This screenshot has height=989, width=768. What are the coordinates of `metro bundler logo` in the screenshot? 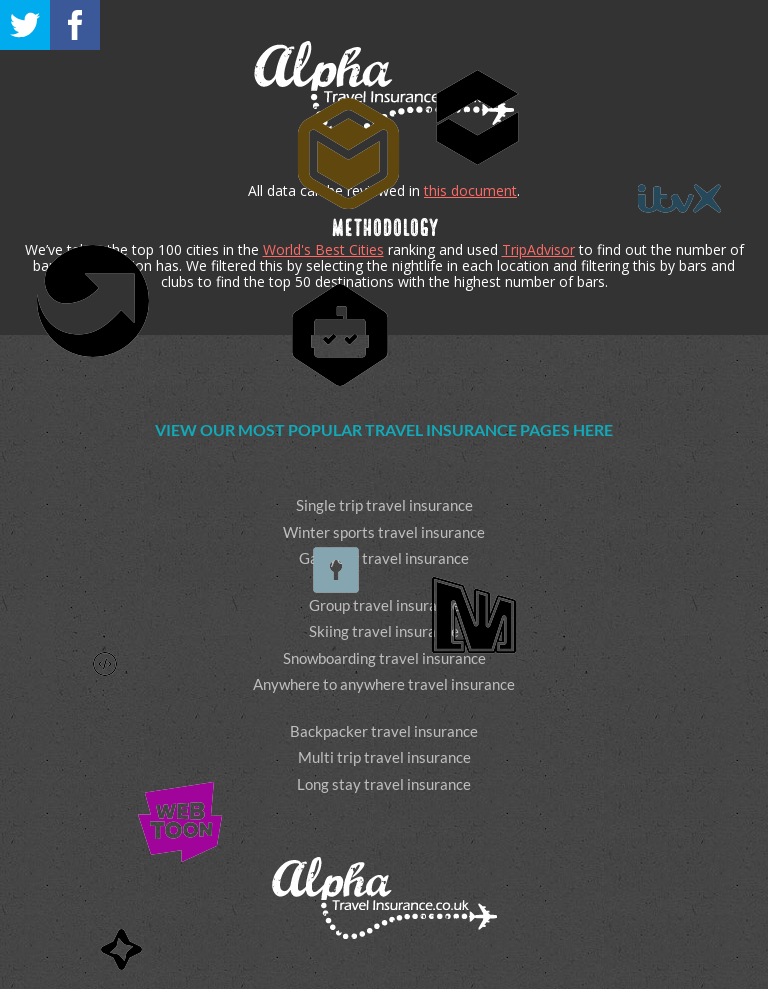 It's located at (348, 153).